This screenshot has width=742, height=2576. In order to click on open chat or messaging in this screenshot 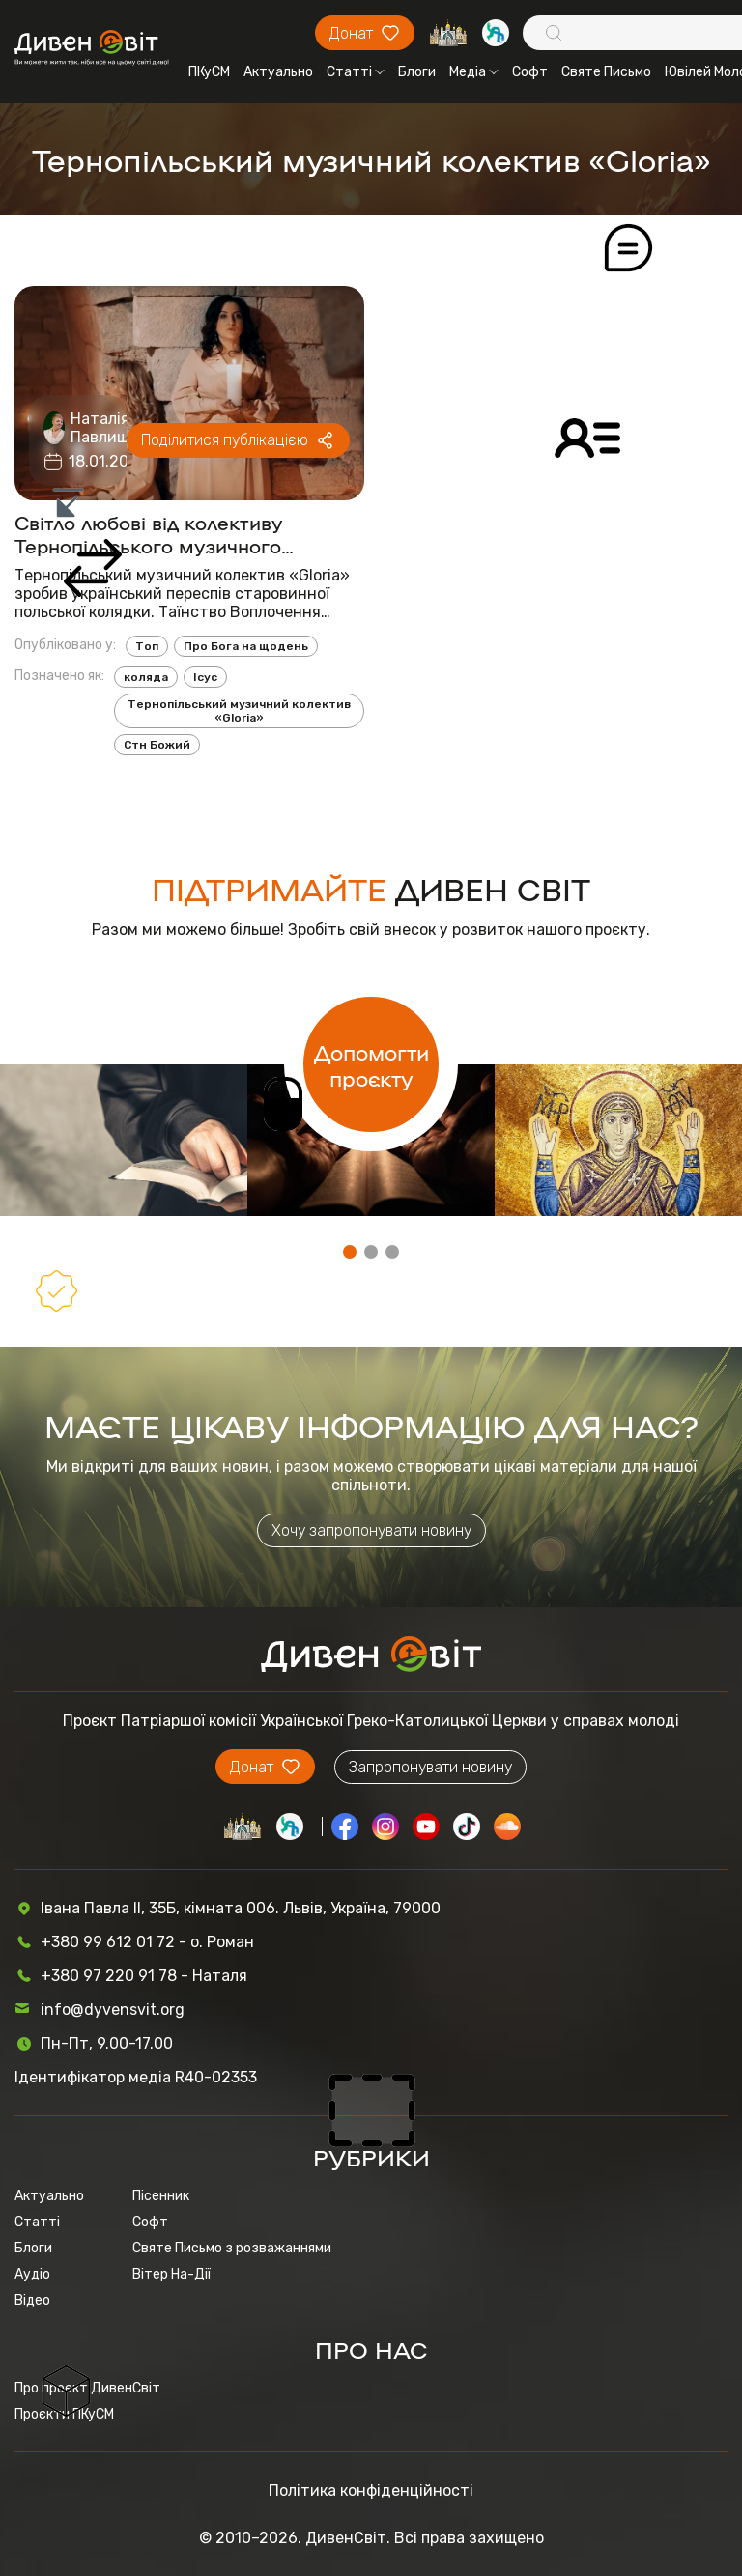, I will do `click(627, 248)`.